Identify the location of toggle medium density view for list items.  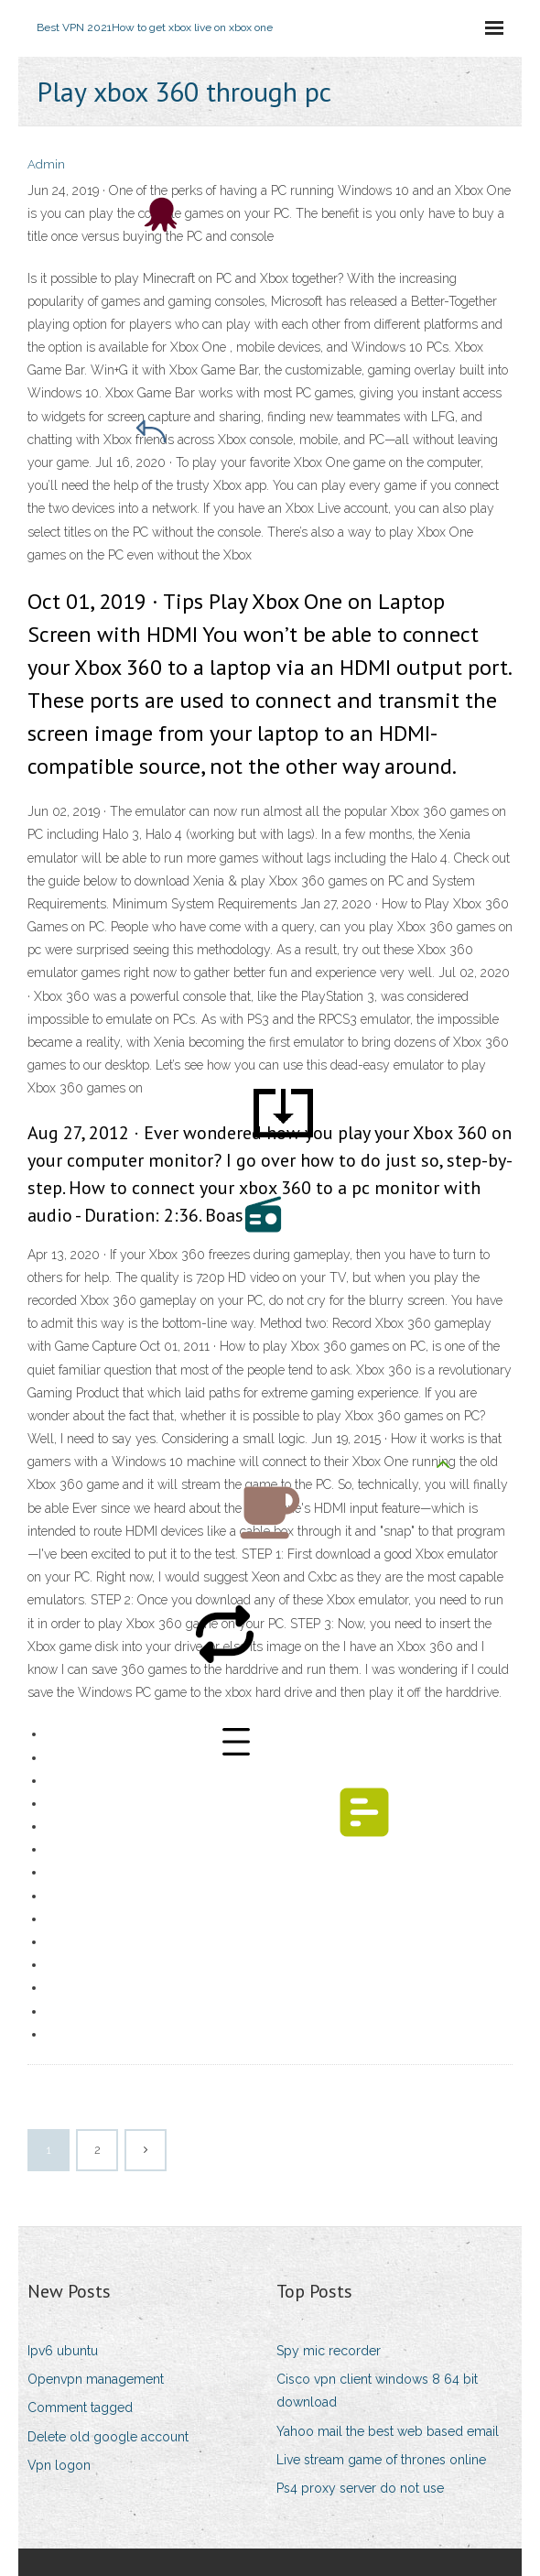
(236, 1742).